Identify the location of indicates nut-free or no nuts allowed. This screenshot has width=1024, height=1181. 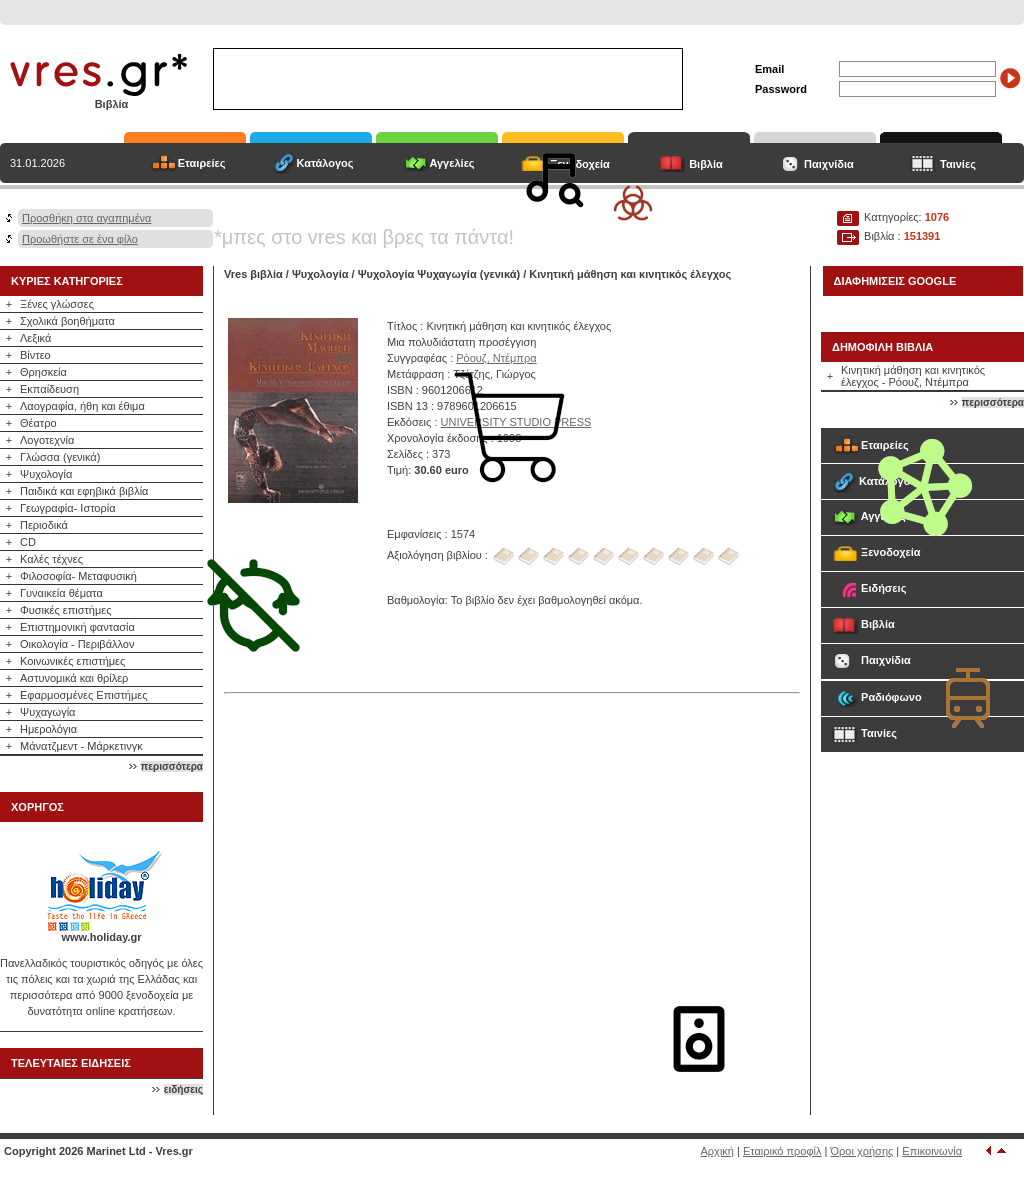
(253, 605).